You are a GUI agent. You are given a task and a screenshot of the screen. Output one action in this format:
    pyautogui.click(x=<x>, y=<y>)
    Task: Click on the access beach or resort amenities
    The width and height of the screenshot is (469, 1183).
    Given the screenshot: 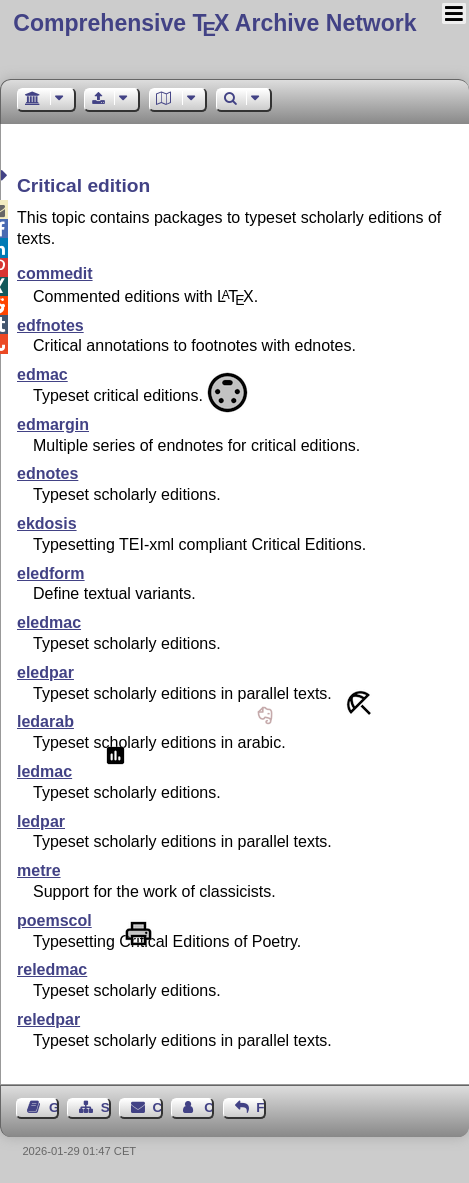 What is the action you would take?
    pyautogui.click(x=359, y=703)
    